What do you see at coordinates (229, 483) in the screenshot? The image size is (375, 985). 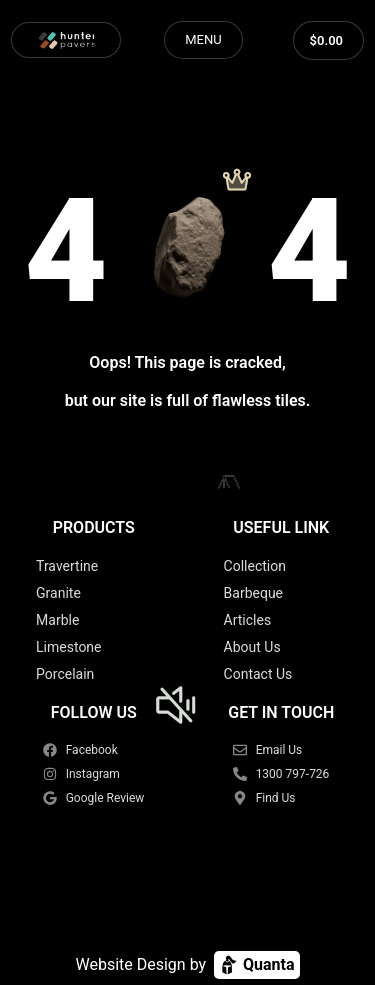 I see `view camping or outdoor locations` at bounding box center [229, 483].